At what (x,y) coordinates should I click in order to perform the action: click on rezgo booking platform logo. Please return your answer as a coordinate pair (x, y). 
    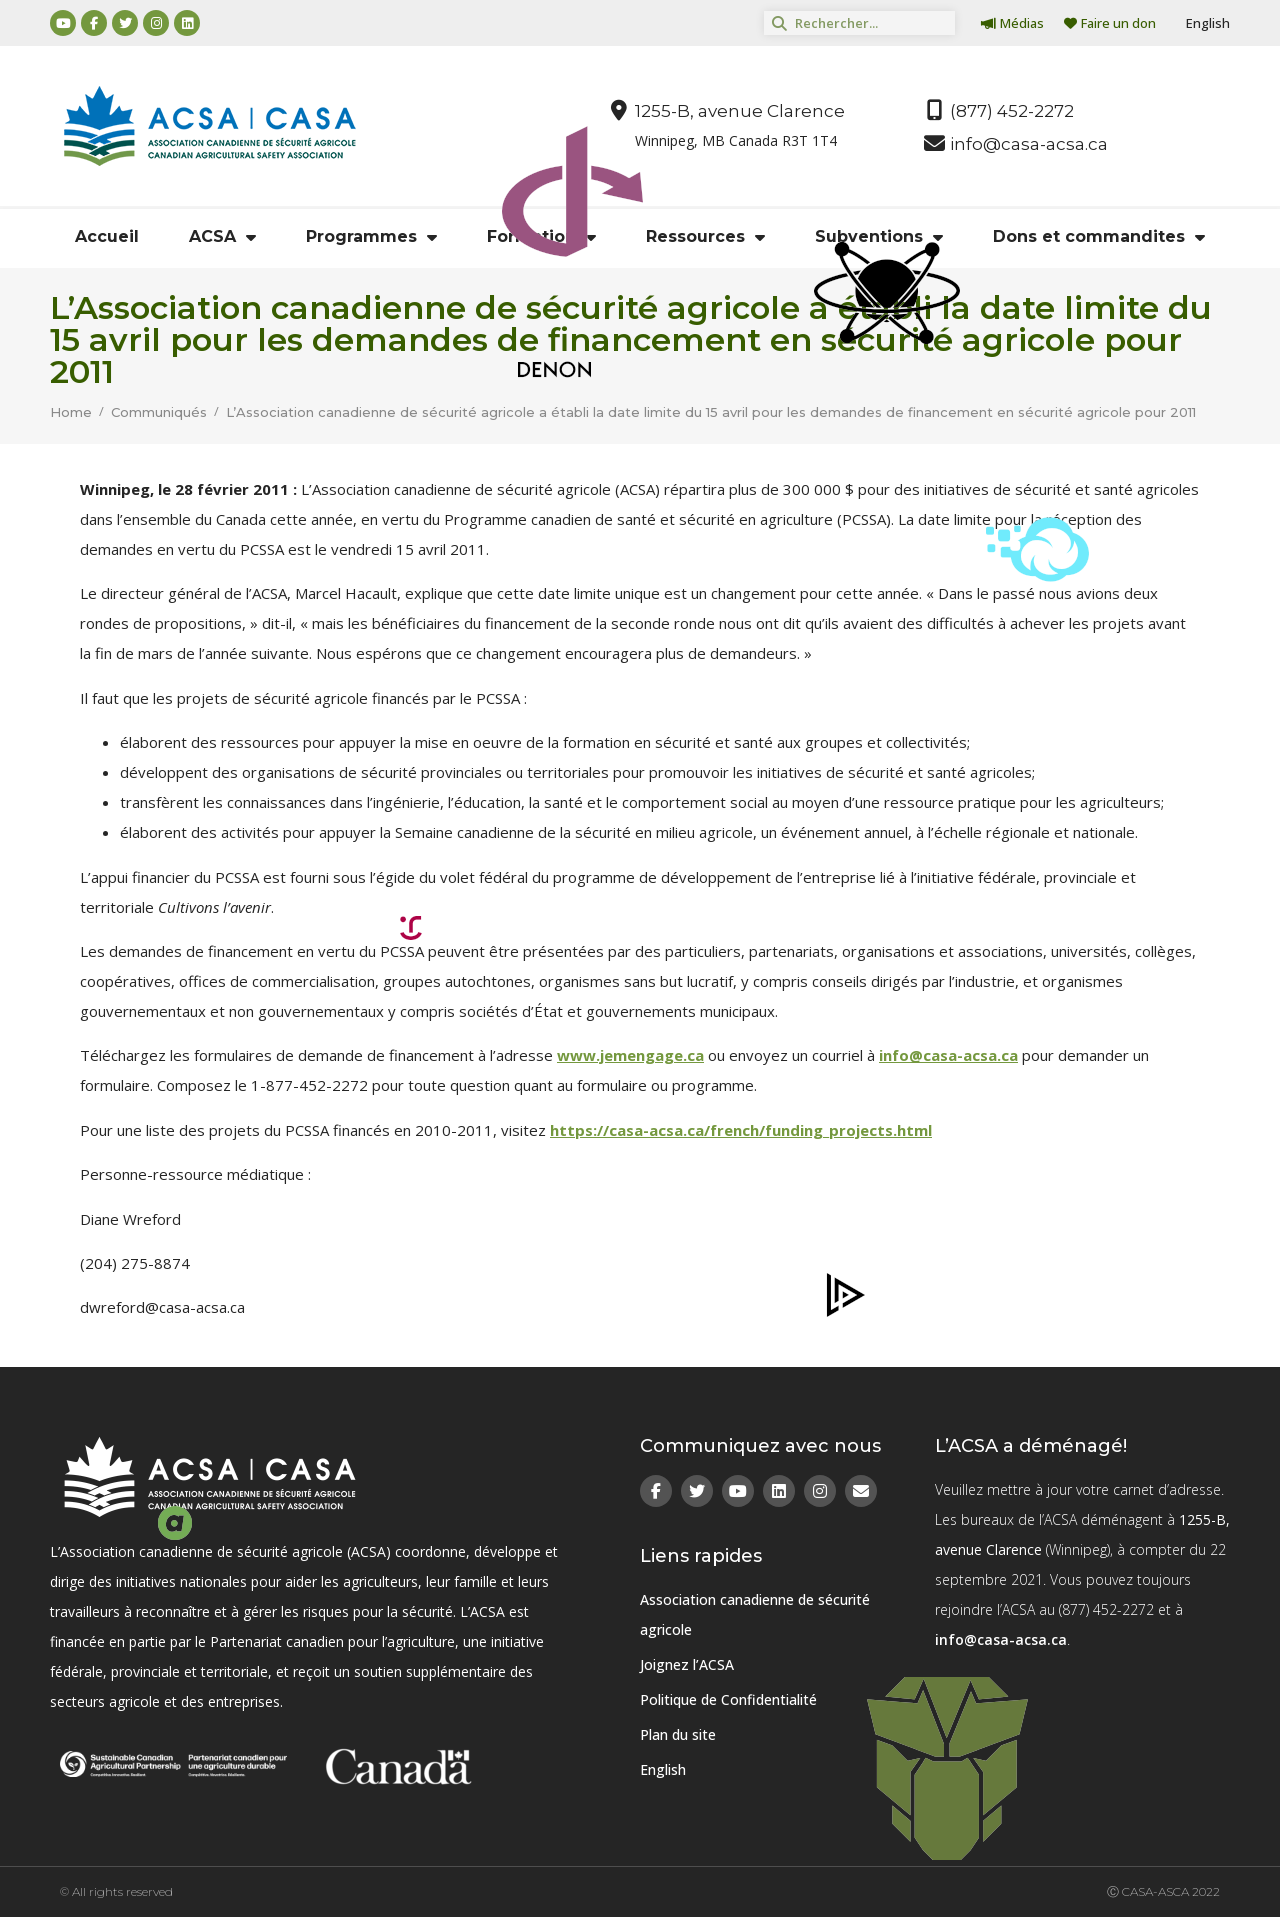
    Looking at the image, I should click on (411, 928).